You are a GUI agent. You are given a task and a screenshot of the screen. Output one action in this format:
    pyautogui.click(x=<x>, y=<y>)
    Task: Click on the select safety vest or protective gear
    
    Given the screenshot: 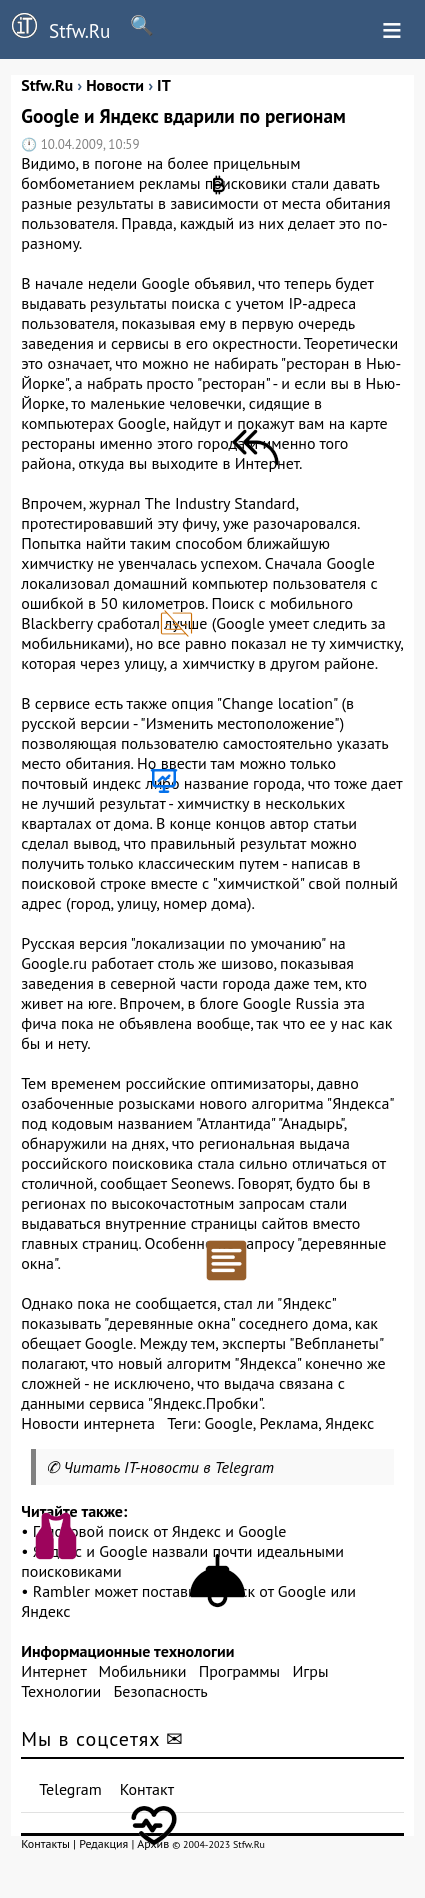 What is the action you would take?
    pyautogui.click(x=56, y=1536)
    